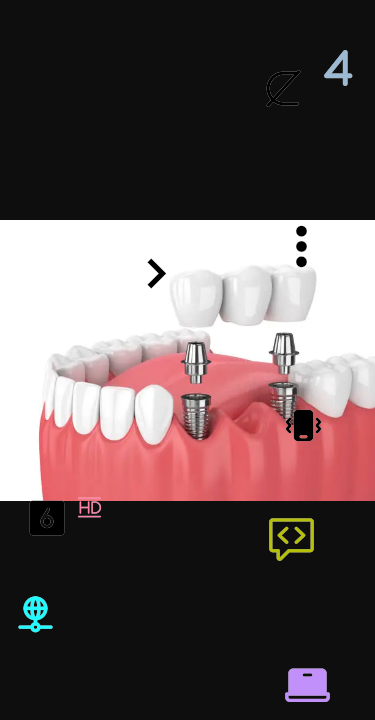 The image size is (375, 720). I want to click on view code review comments, so click(291, 538).